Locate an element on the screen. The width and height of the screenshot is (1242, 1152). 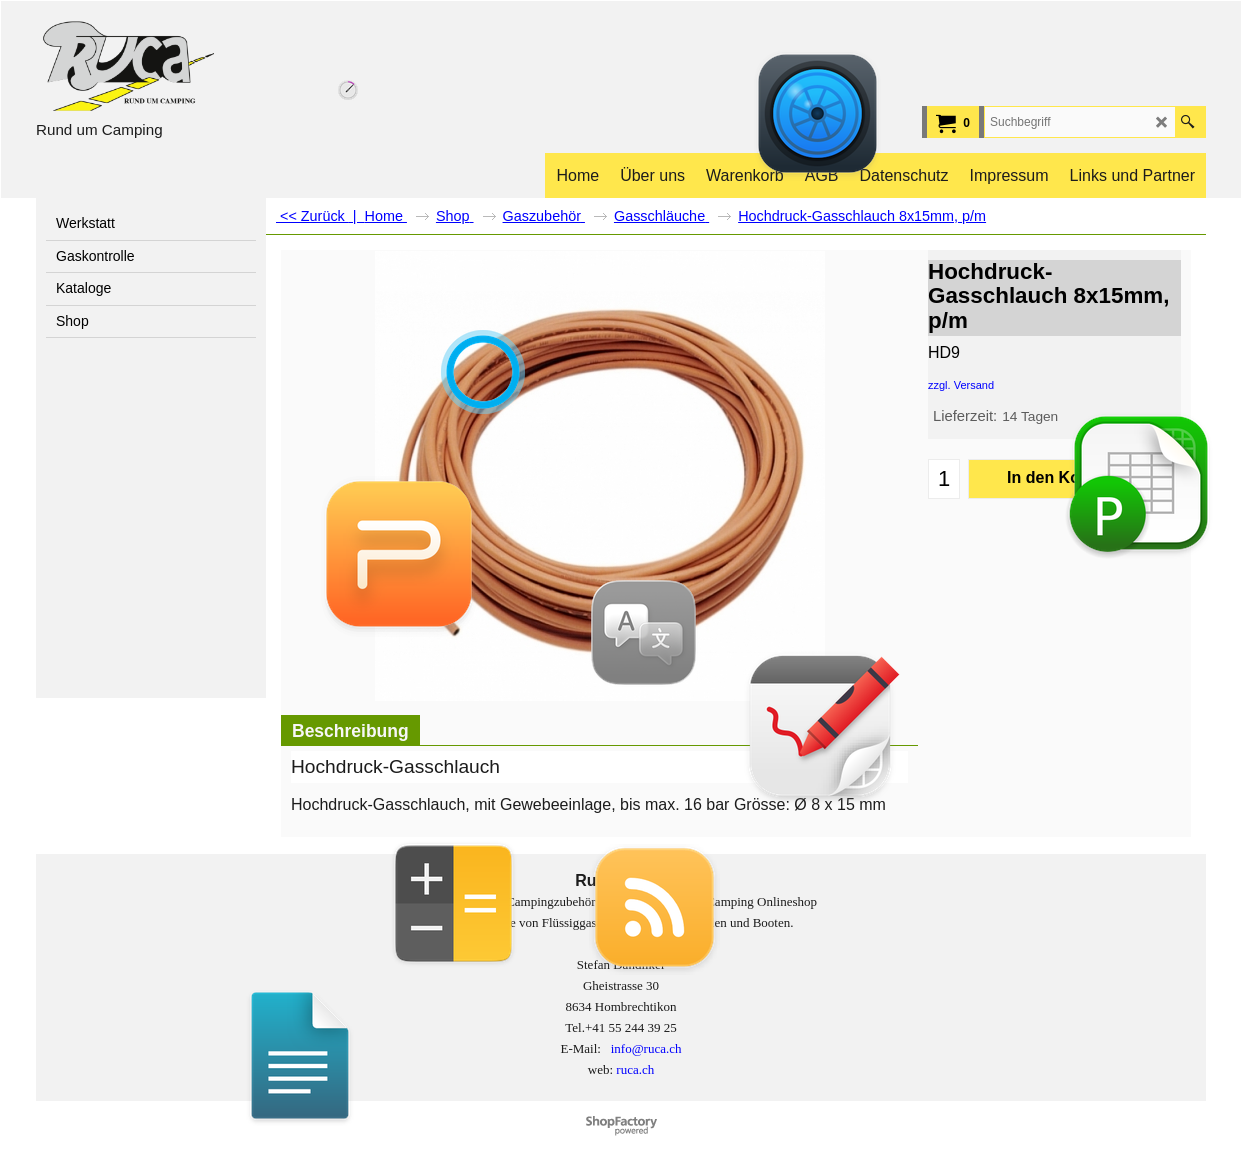
access RSS feed settings is located at coordinates (654, 909).